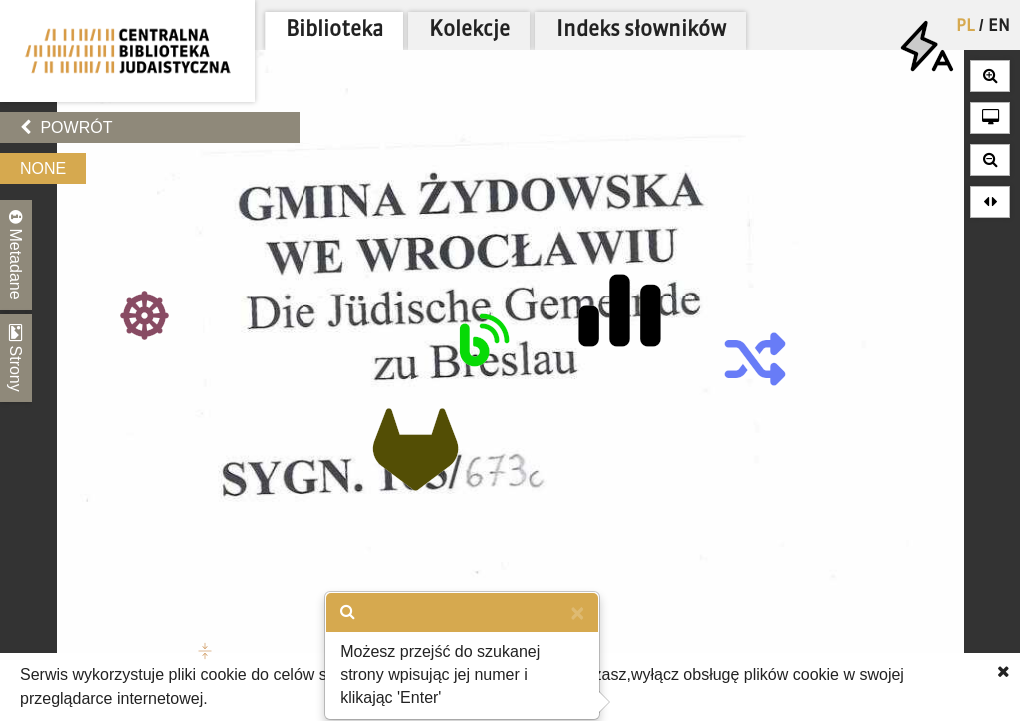  What do you see at coordinates (144, 315) in the screenshot?
I see `navigate to buddhism or dharma-related content` at bounding box center [144, 315].